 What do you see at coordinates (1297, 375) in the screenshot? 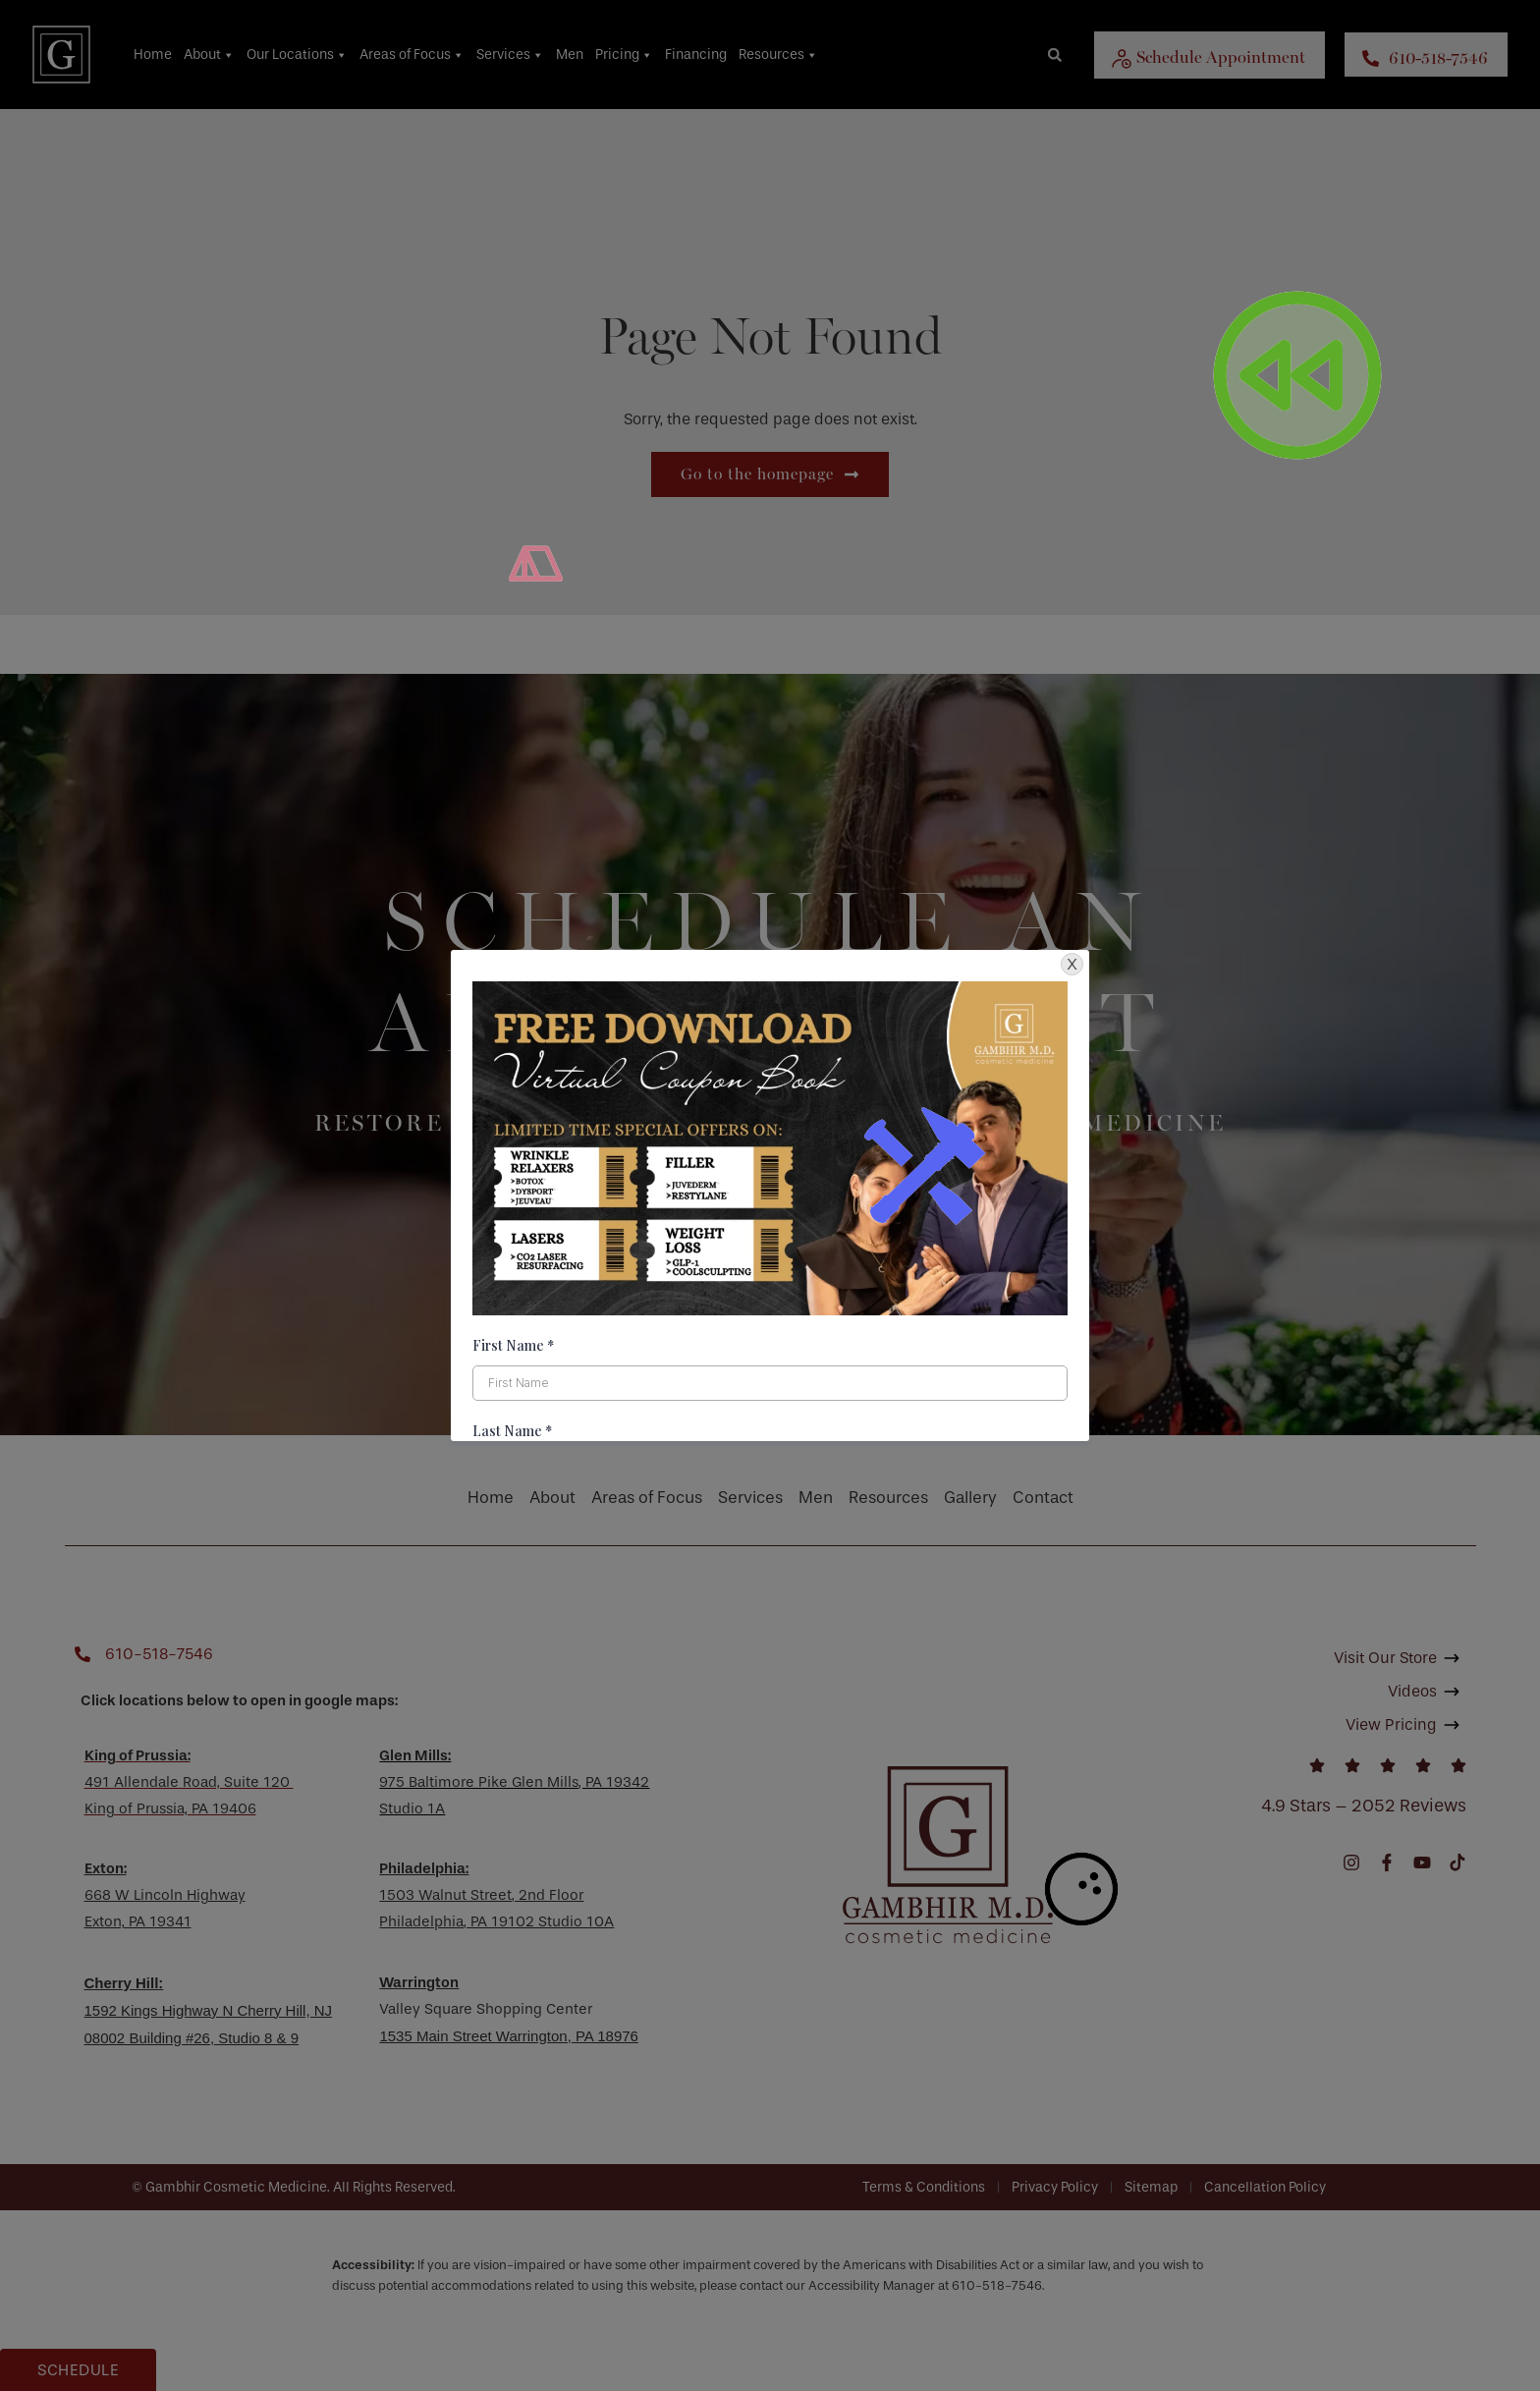
I see `rewind or skip backward in media playback` at bounding box center [1297, 375].